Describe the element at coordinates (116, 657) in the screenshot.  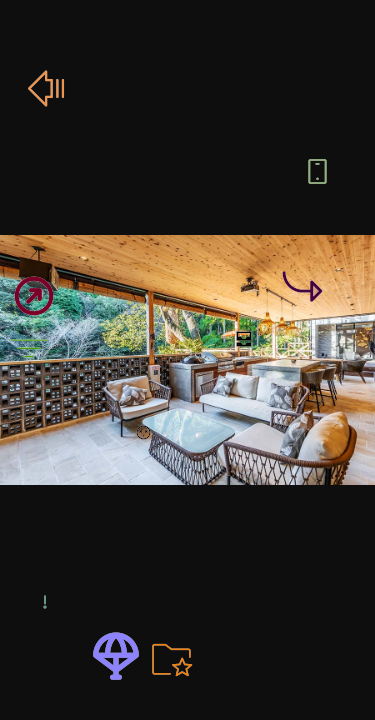
I see `access emergency or backup options` at that location.